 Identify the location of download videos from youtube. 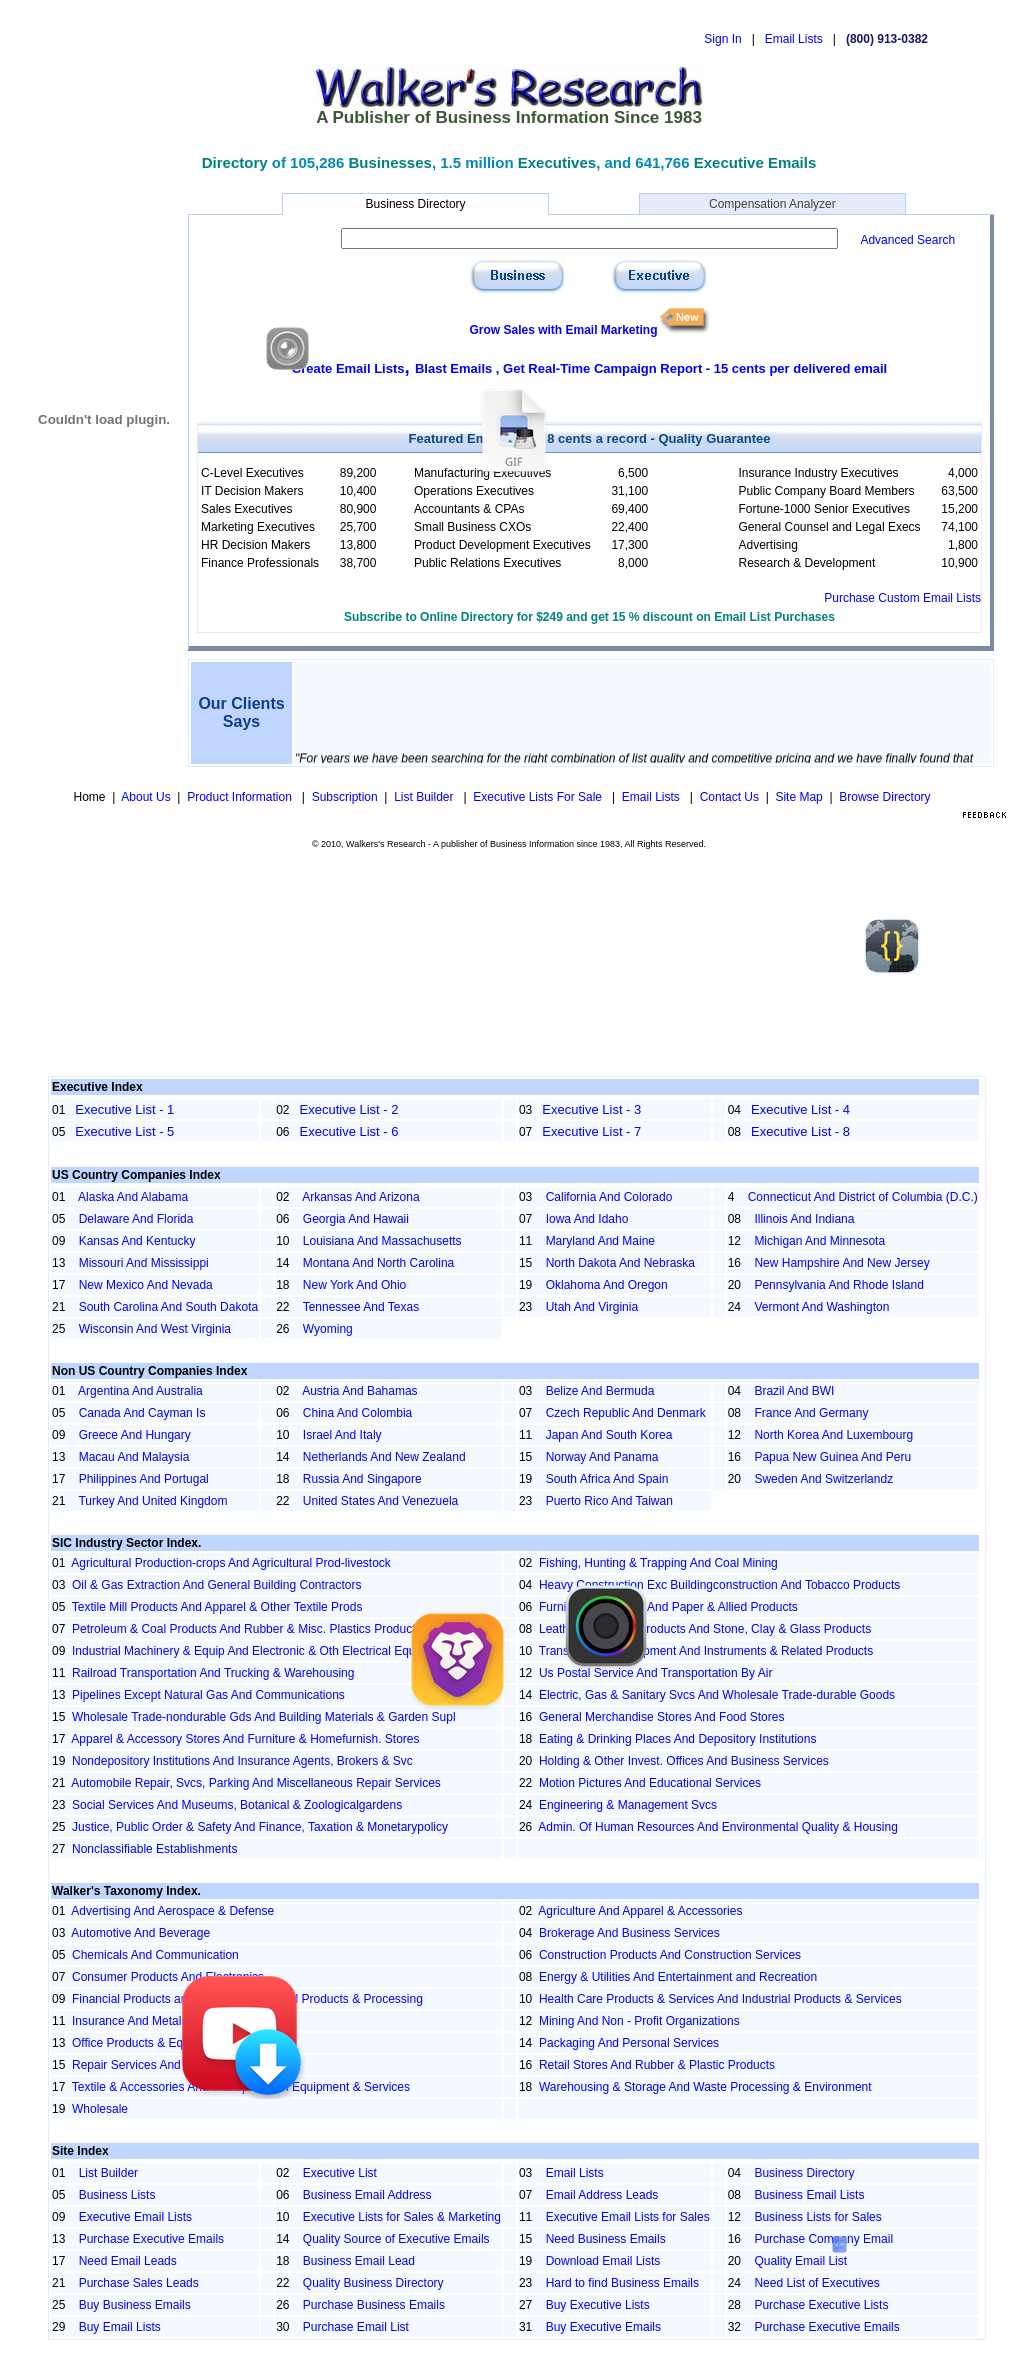
(239, 2033).